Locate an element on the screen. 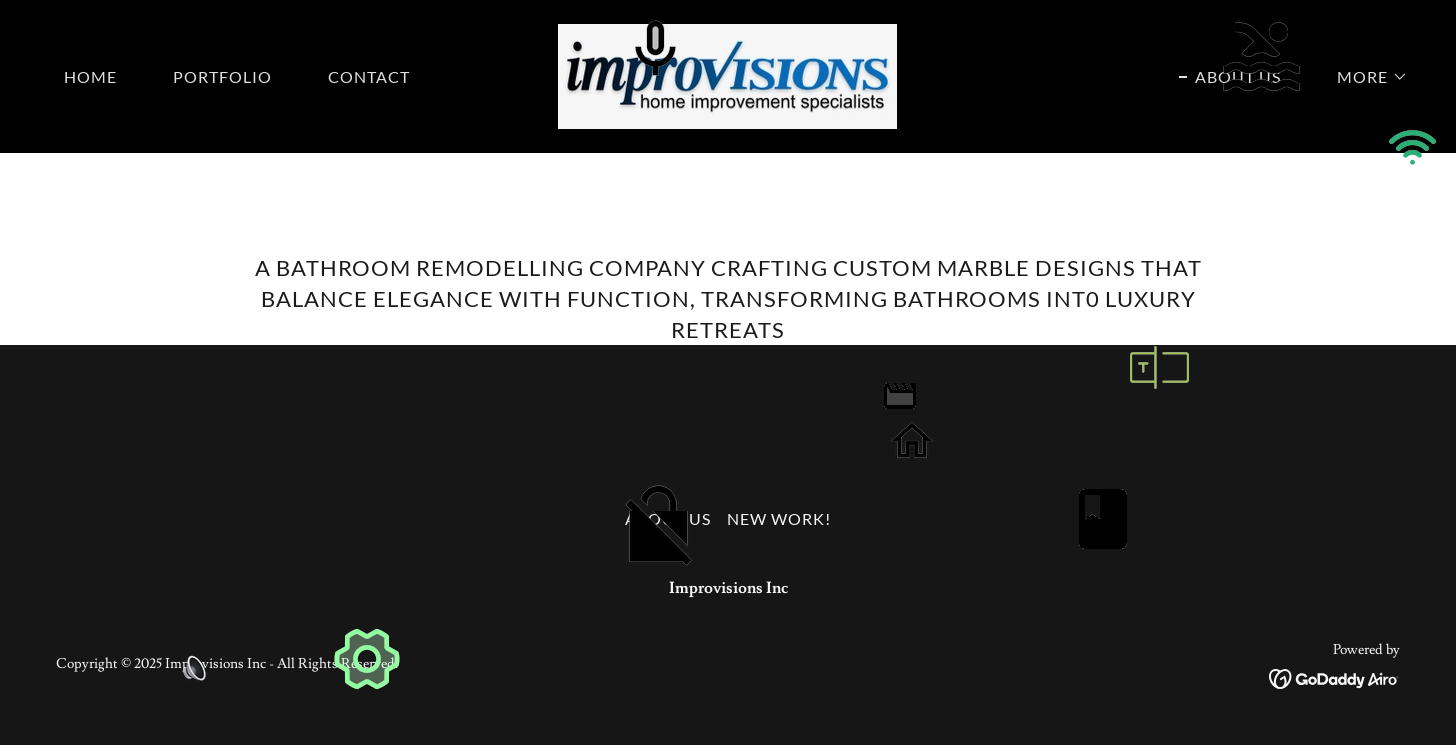 This screenshot has width=1456, height=745. access settings or preferences is located at coordinates (367, 659).